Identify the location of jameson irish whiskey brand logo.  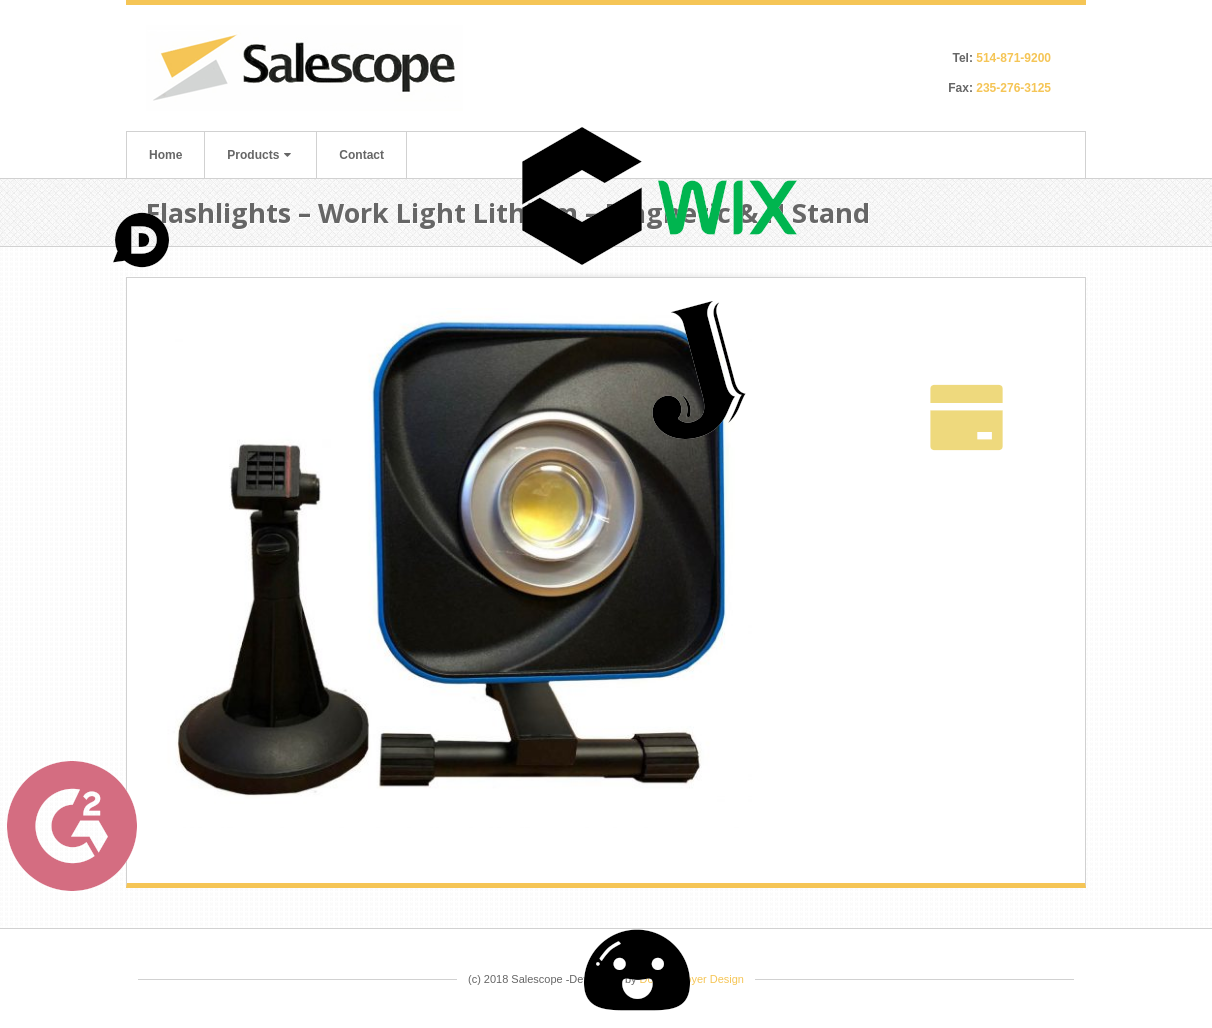
(699, 370).